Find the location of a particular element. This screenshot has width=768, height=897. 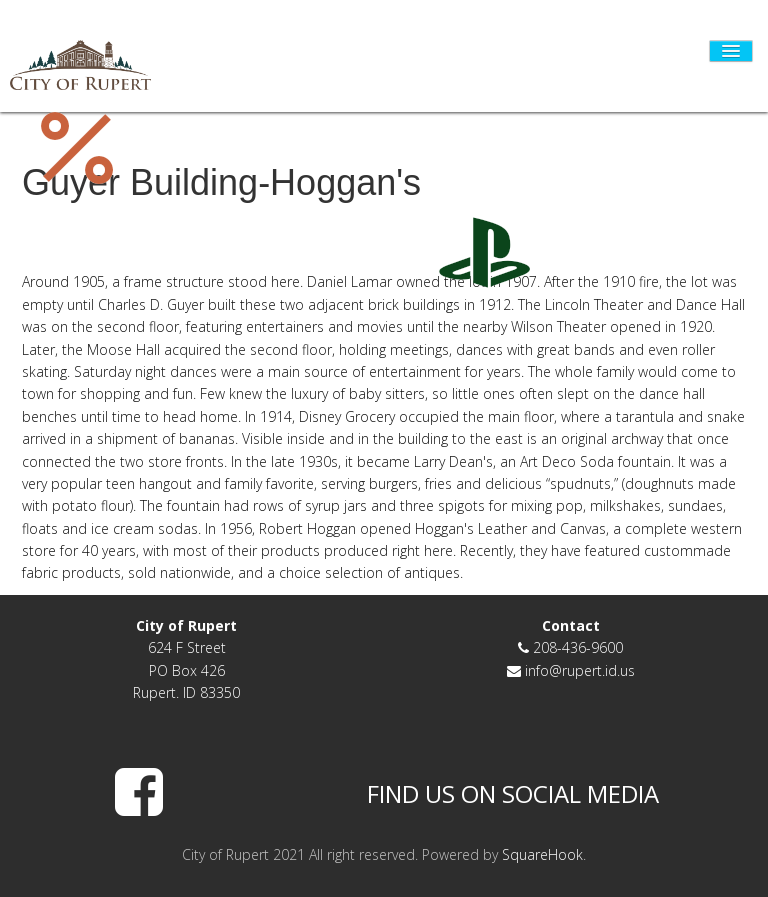

view discount or promotional offer is located at coordinates (77, 148).